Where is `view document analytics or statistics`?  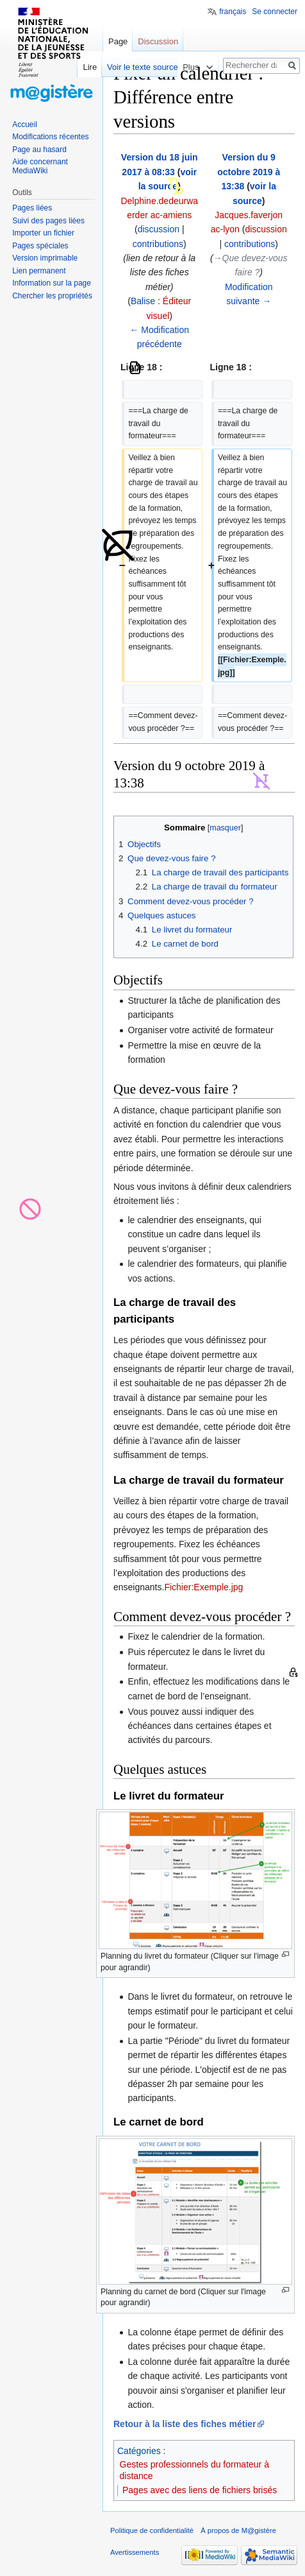
view document analytics or statistics is located at coordinates (135, 368).